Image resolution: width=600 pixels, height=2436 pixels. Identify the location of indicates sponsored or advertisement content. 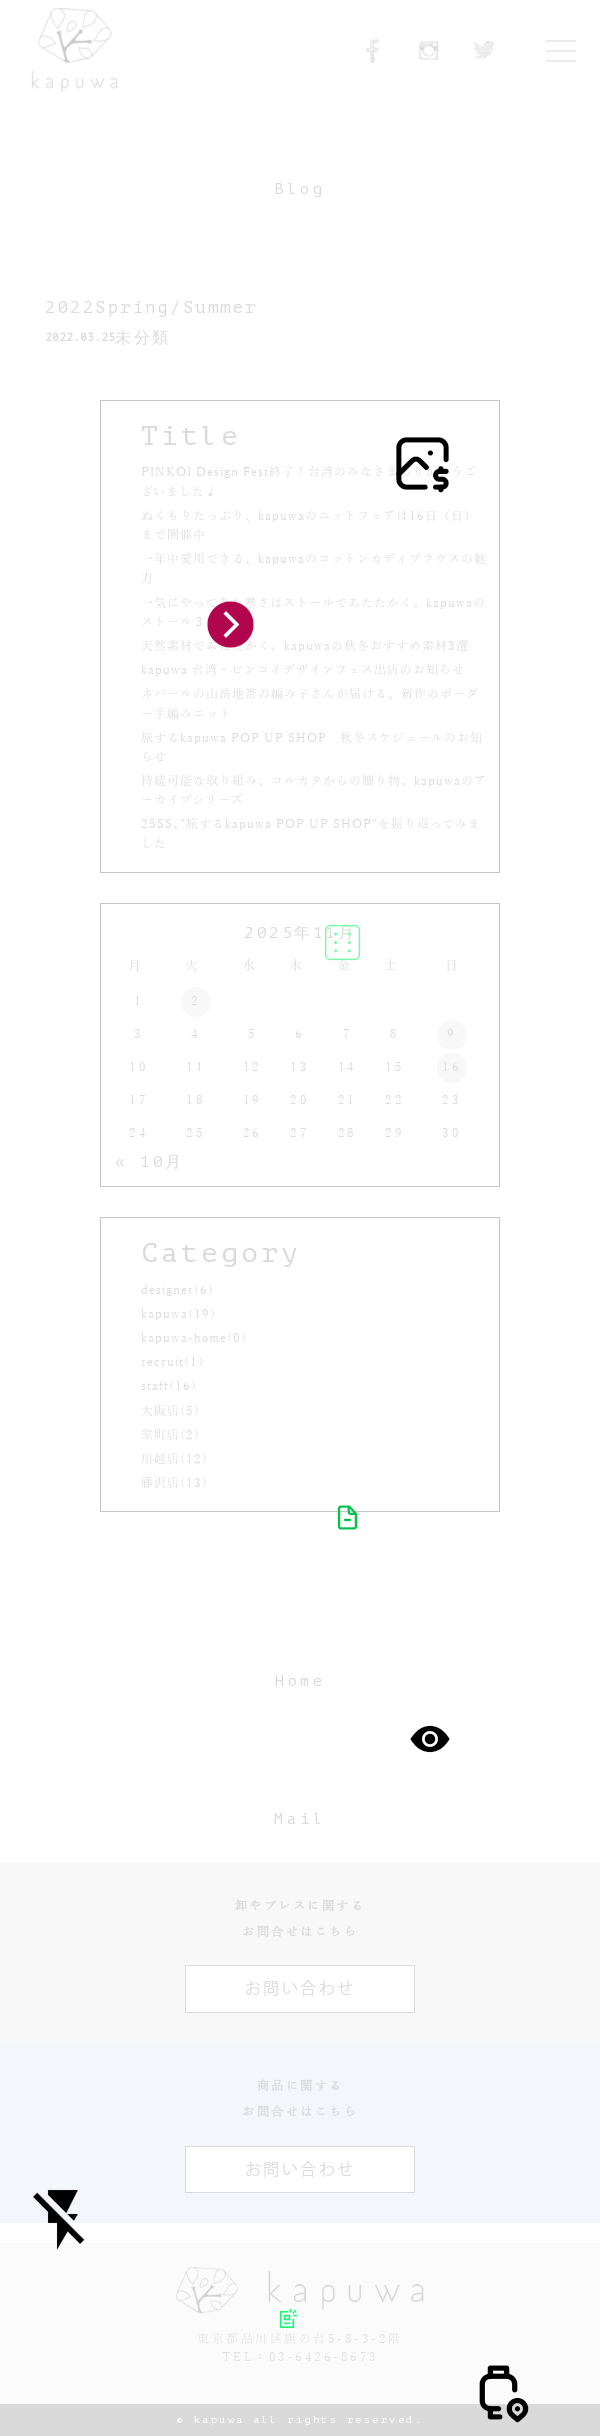
(287, 2318).